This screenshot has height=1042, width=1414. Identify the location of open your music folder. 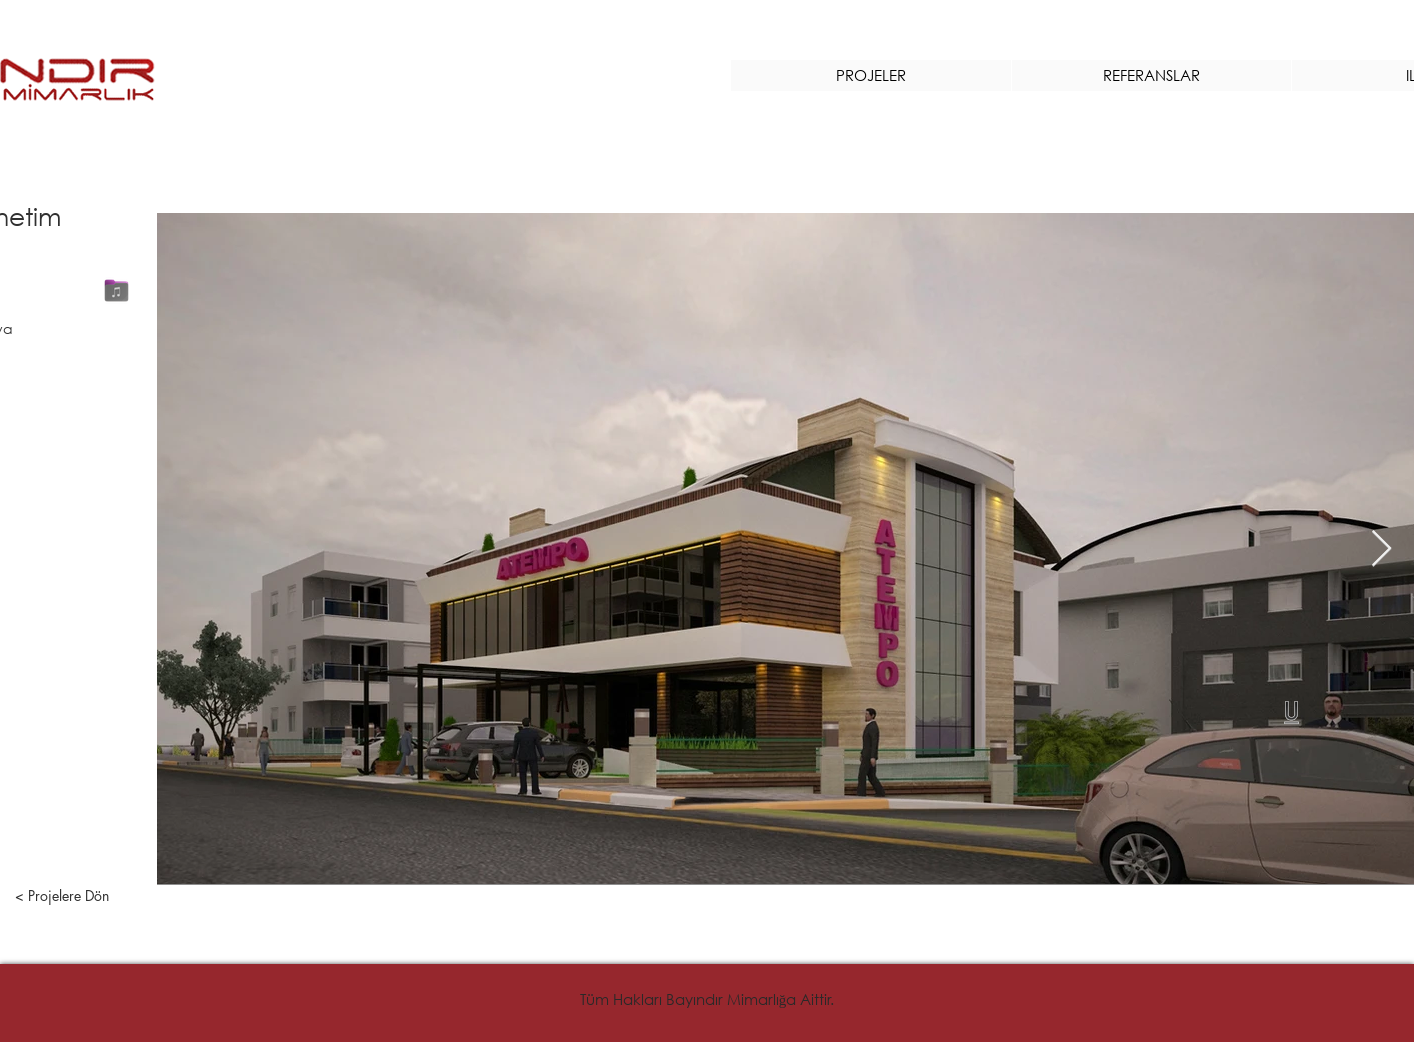
(116, 290).